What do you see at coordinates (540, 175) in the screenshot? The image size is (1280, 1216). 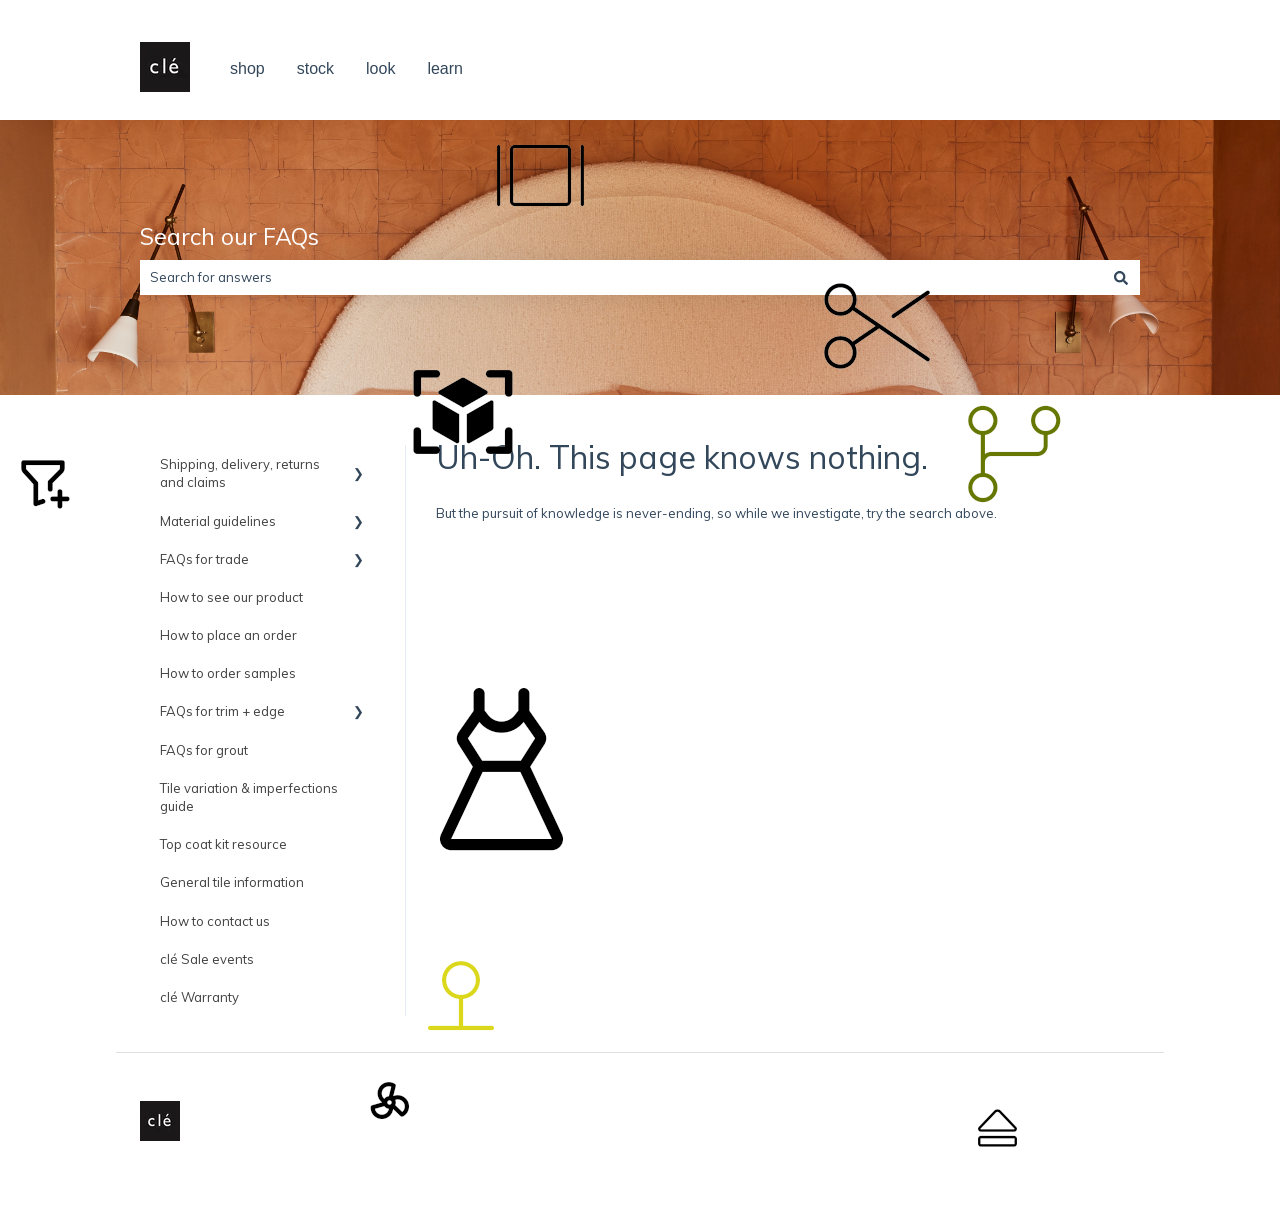 I see `start a slideshow presentation` at bounding box center [540, 175].